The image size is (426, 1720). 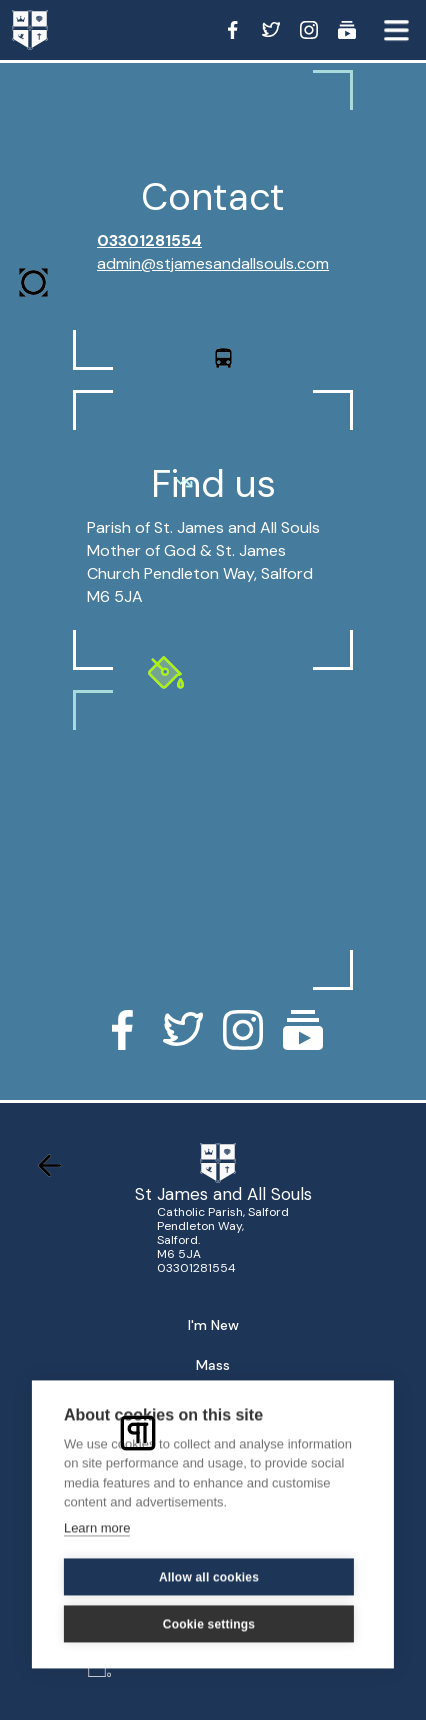 I want to click on go back to the previous screen, so click(x=49, y=1165).